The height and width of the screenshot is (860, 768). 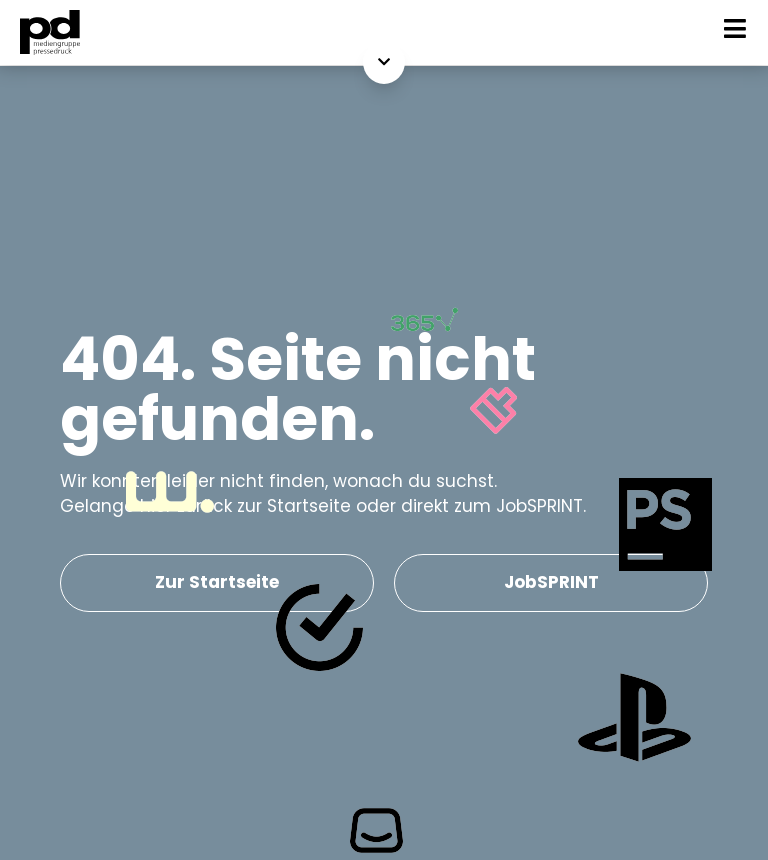 I want to click on 365 data science logo, so click(x=424, y=319).